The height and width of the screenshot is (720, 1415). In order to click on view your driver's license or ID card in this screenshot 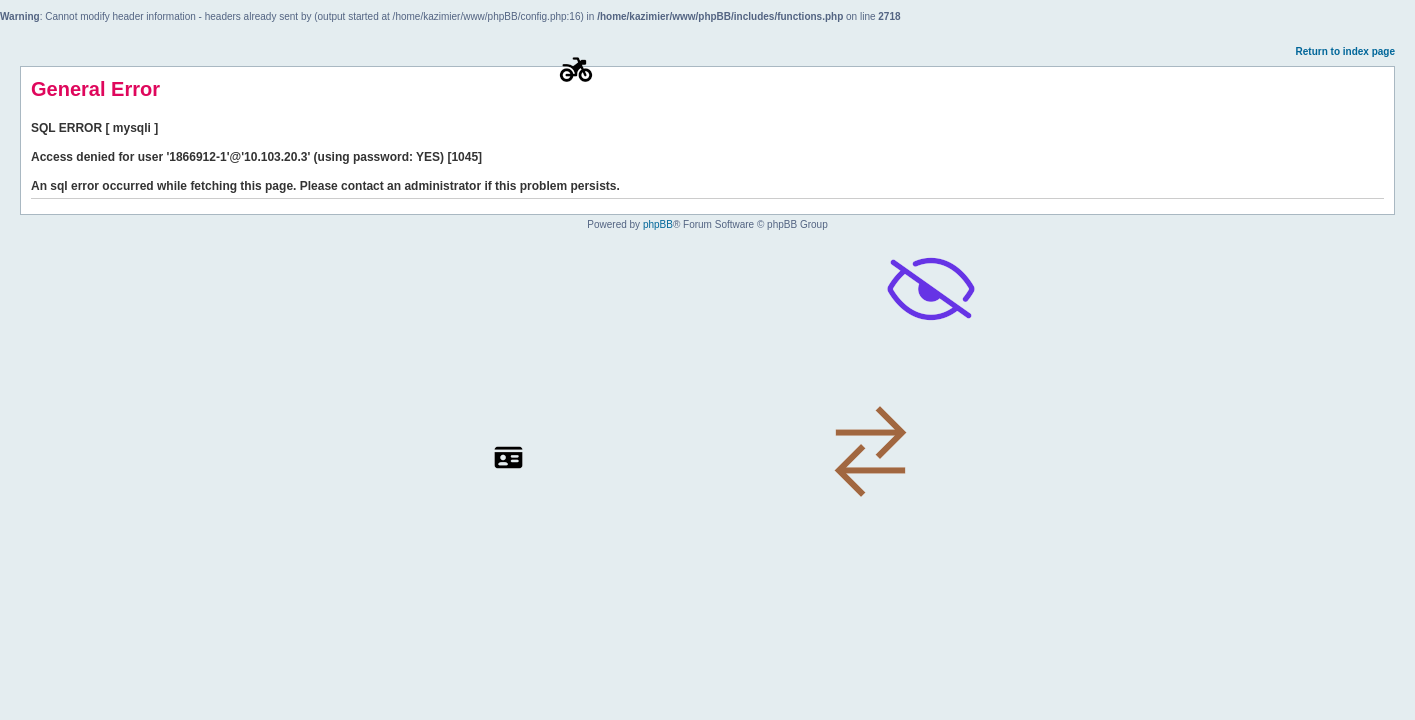, I will do `click(508, 457)`.